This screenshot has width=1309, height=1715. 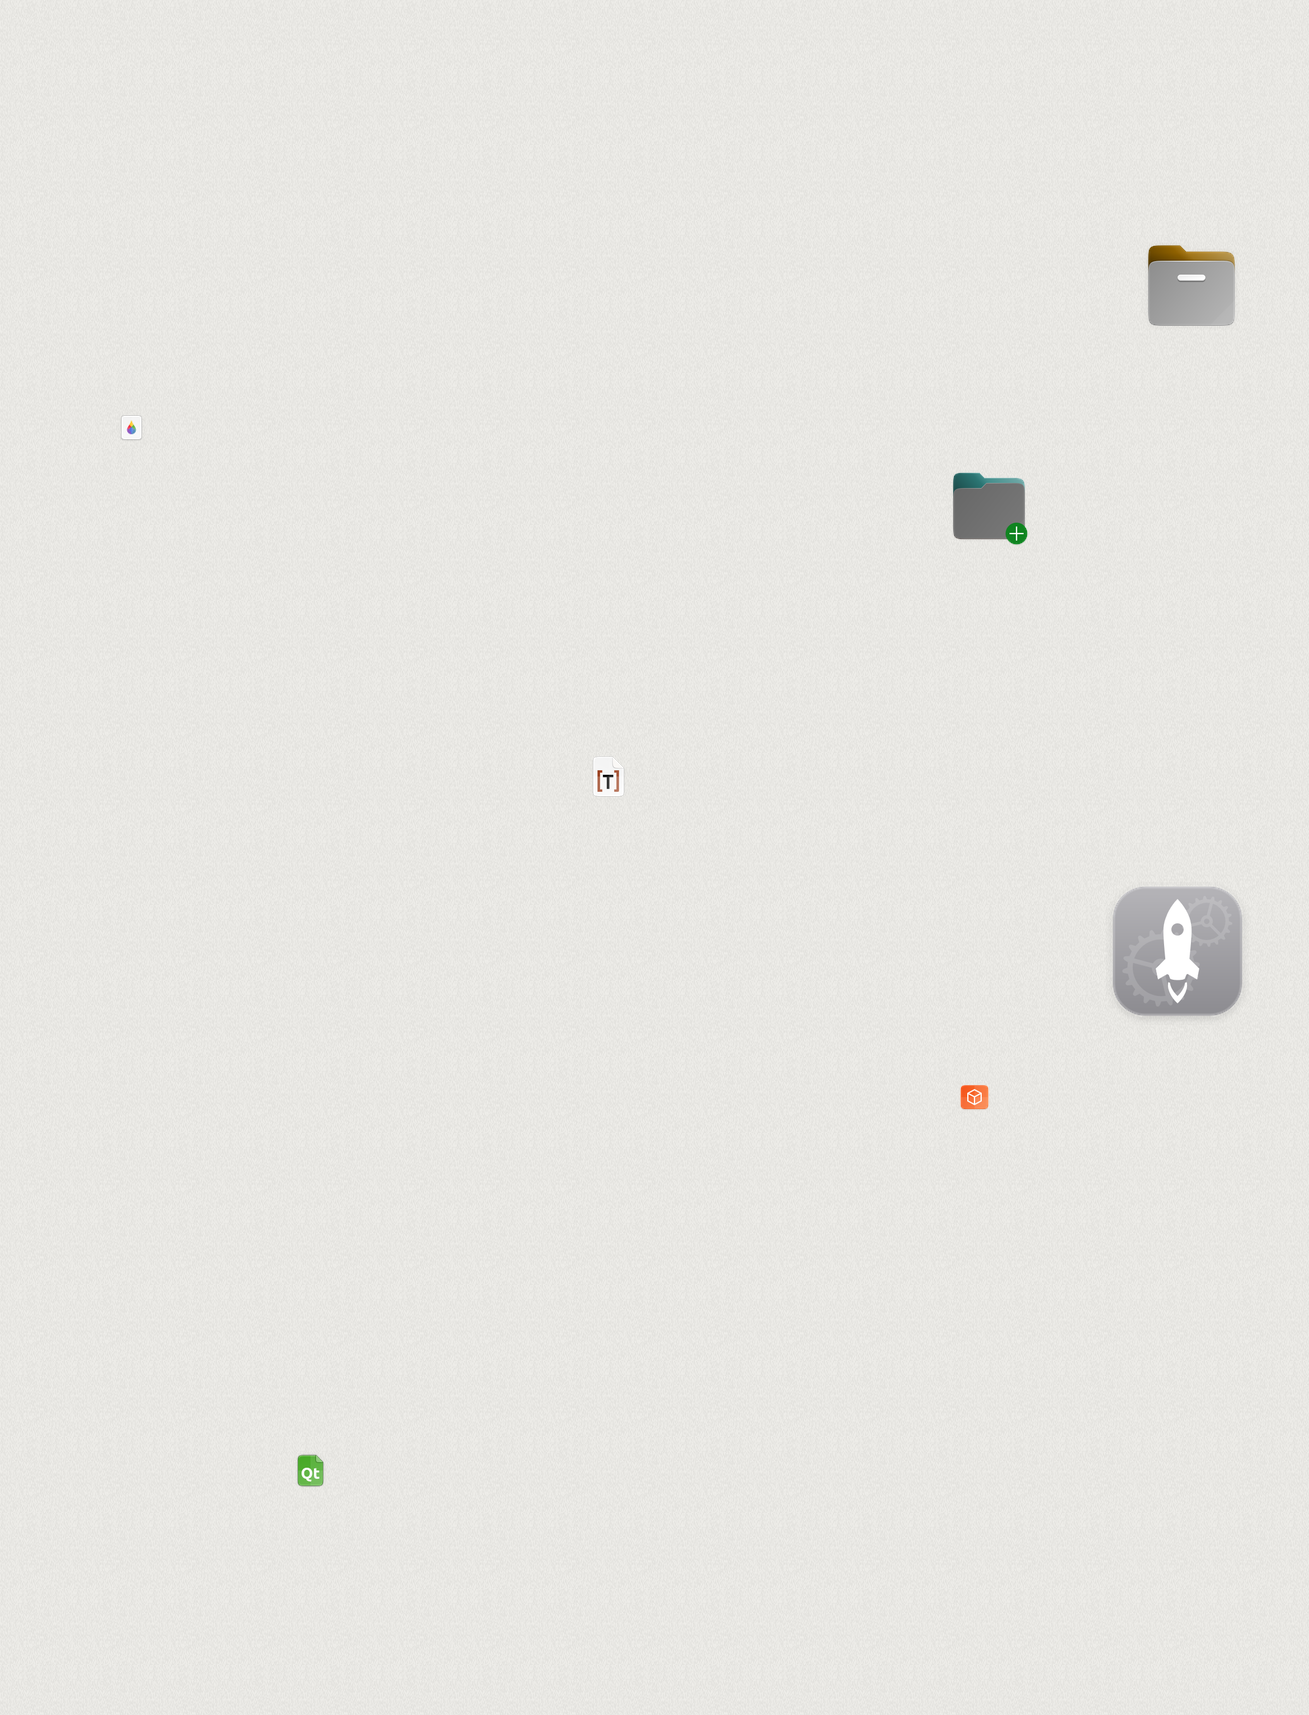 I want to click on open a 3D model file in STL binary format, so click(x=974, y=1096).